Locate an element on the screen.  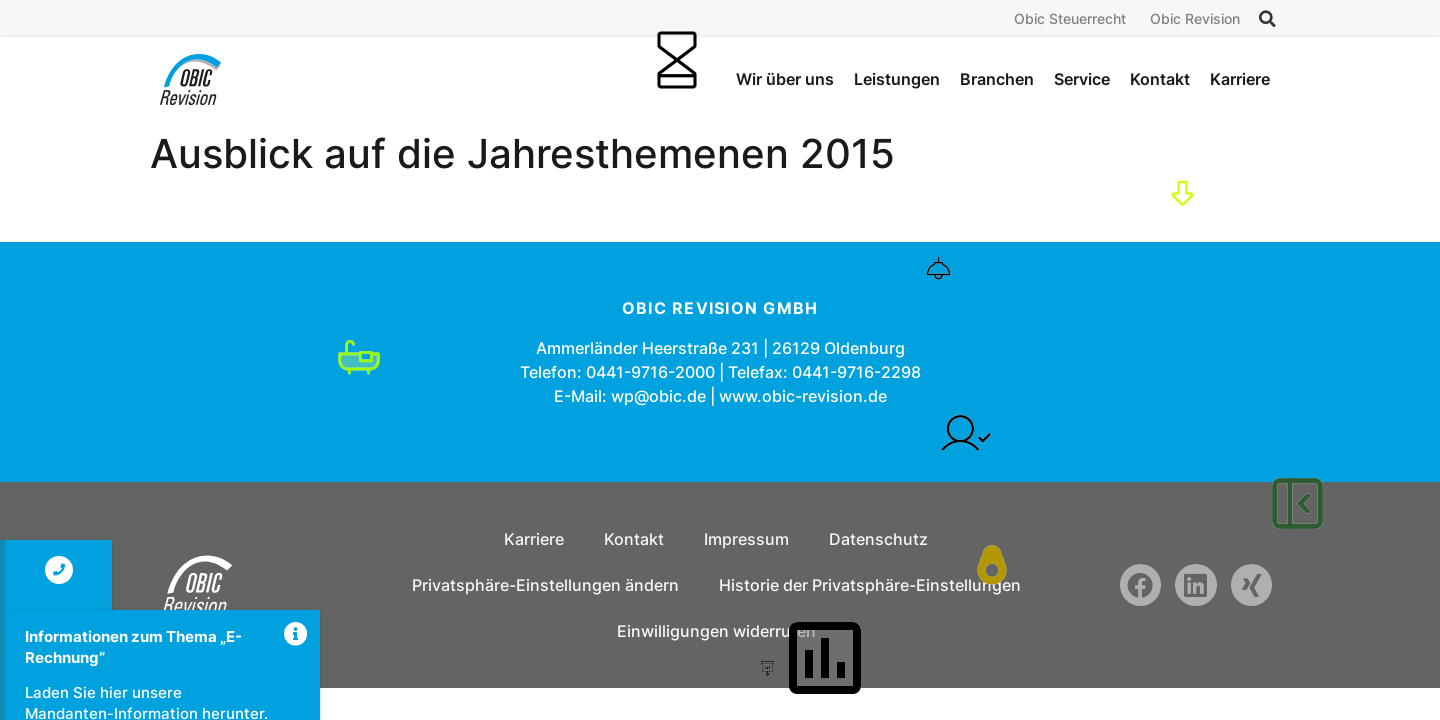
view presentation with data charts is located at coordinates (767, 667).